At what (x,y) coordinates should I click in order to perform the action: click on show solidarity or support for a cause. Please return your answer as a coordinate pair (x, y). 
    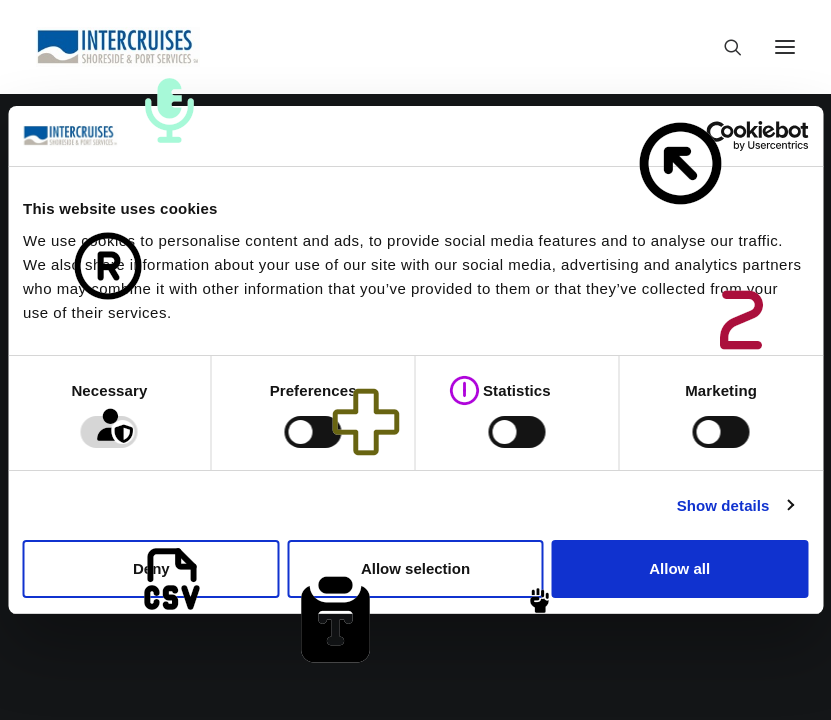
    Looking at the image, I should click on (539, 600).